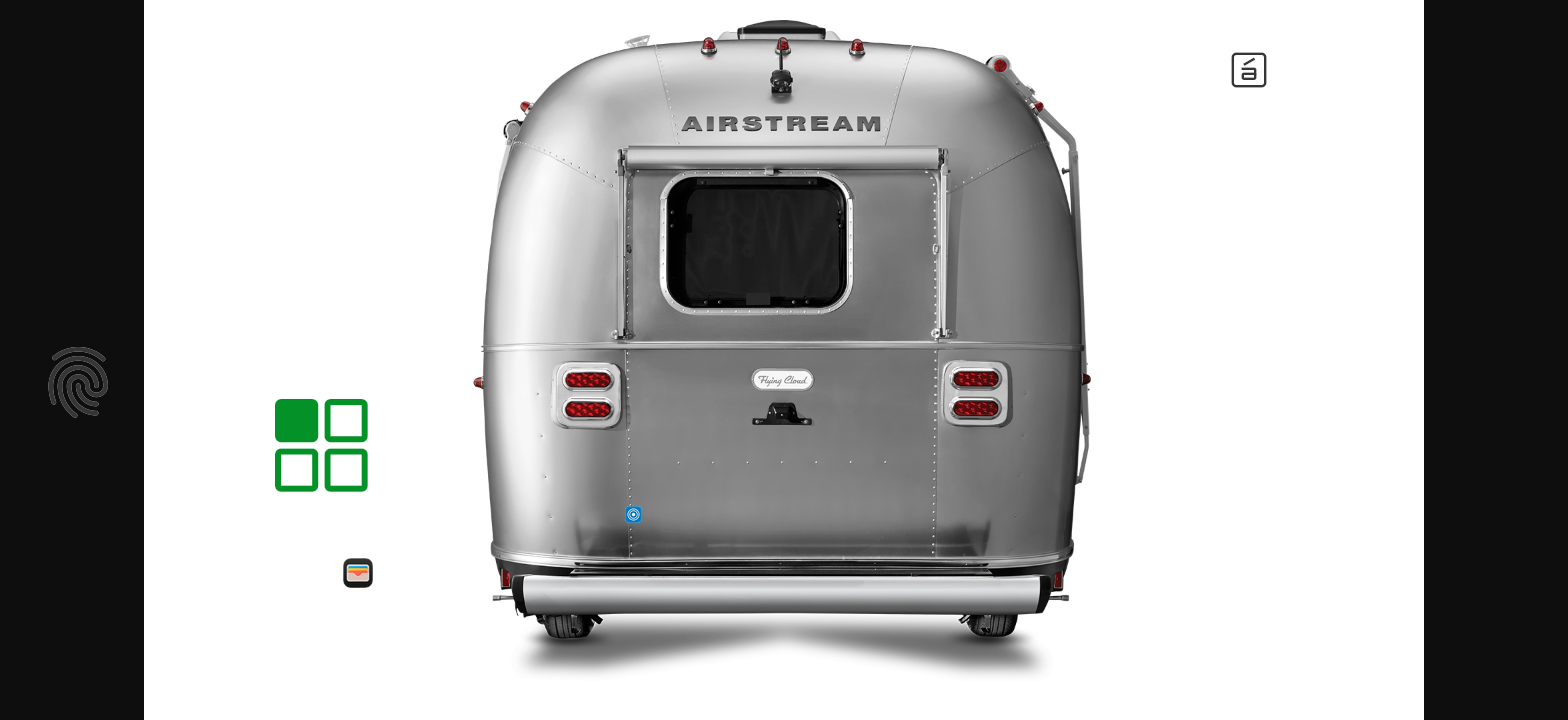  I want to click on access application preferences or settings, so click(324, 448).